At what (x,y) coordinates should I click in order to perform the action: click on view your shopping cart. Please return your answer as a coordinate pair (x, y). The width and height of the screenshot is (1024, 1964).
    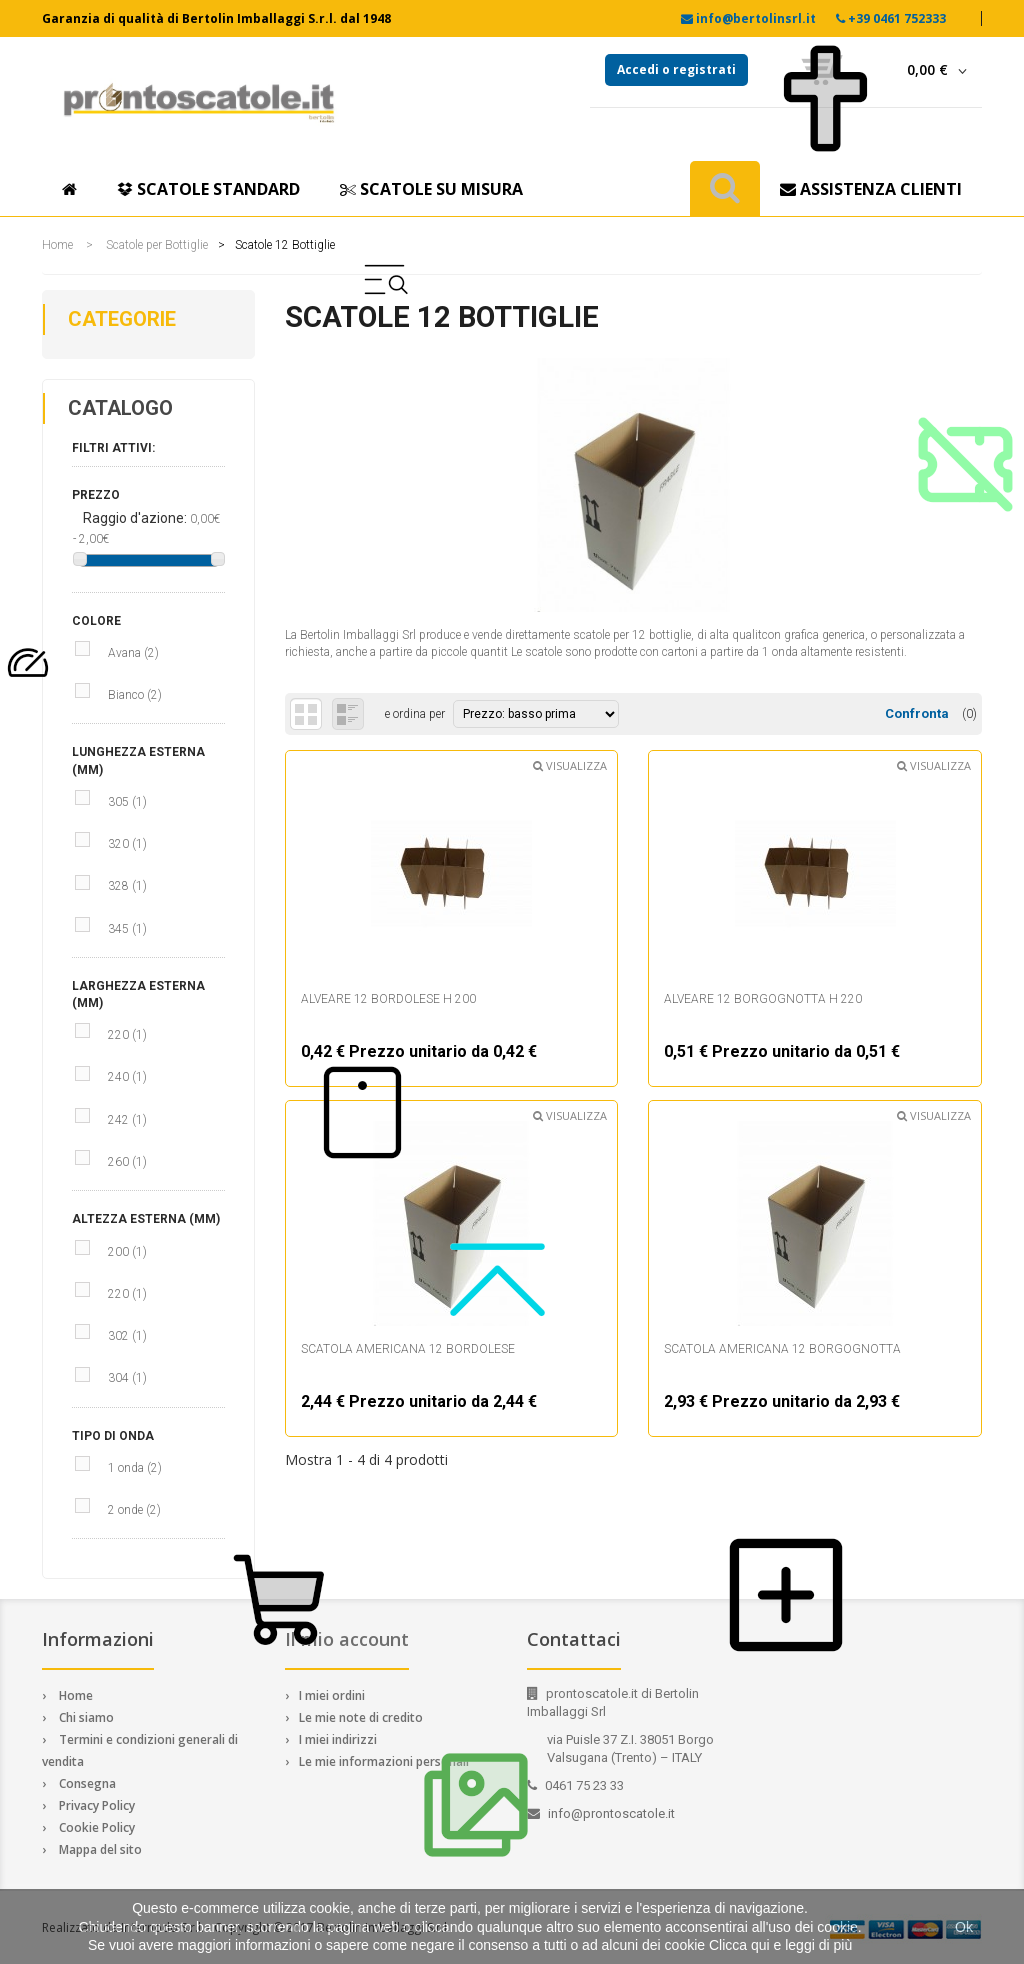
    Looking at the image, I should click on (280, 1601).